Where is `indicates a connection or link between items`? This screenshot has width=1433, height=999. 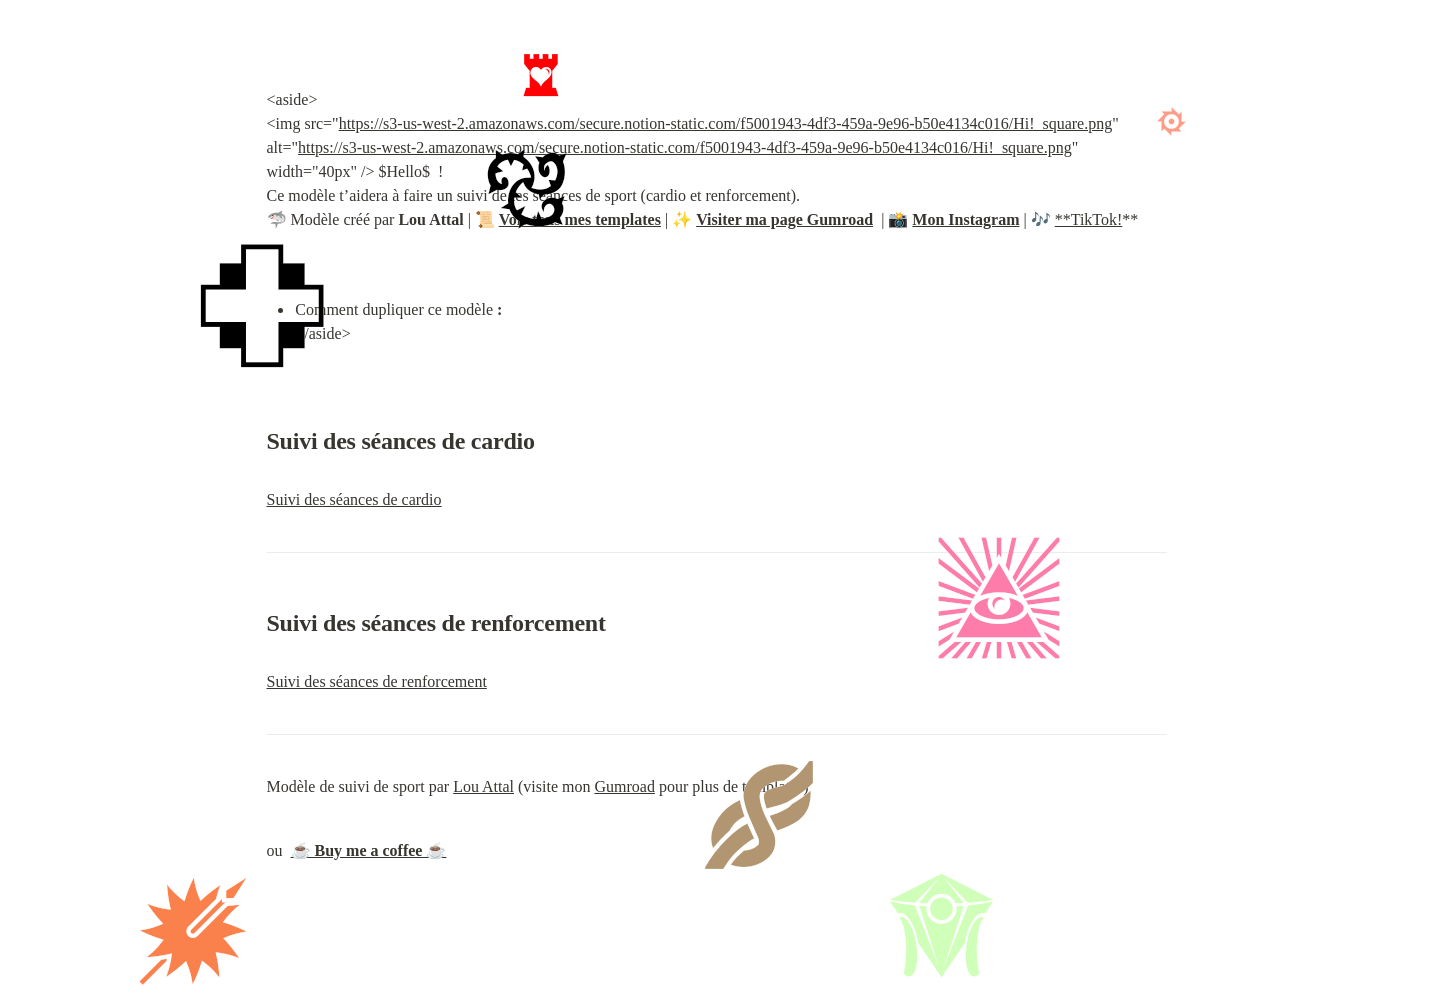 indicates a connection or link between items is located at coordinates (759, 815).